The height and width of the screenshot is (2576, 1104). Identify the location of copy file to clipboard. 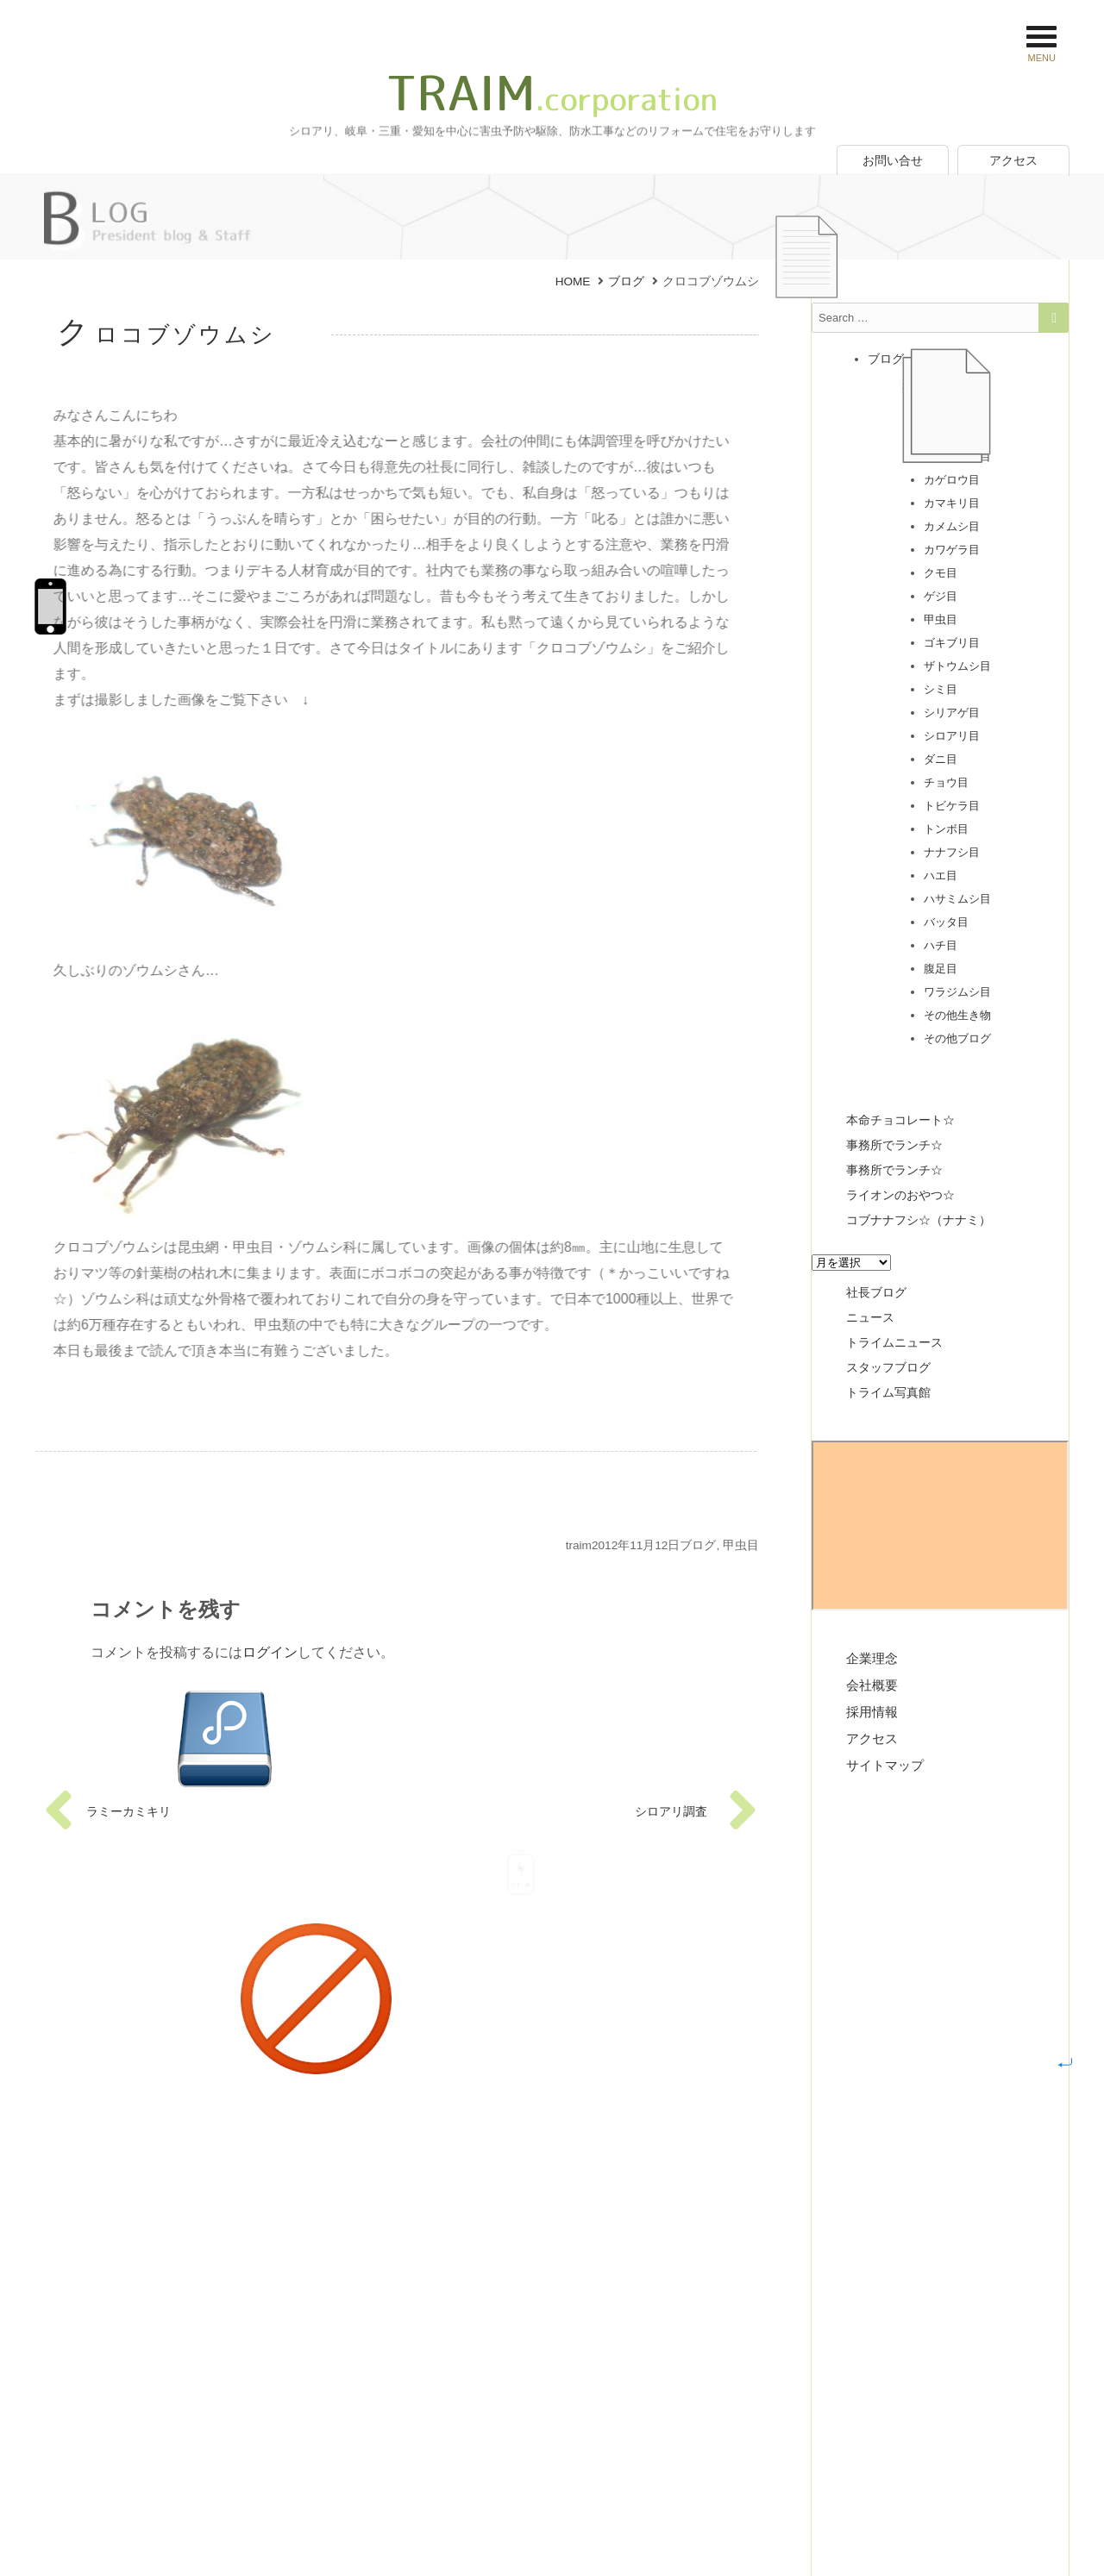
(947, 406).